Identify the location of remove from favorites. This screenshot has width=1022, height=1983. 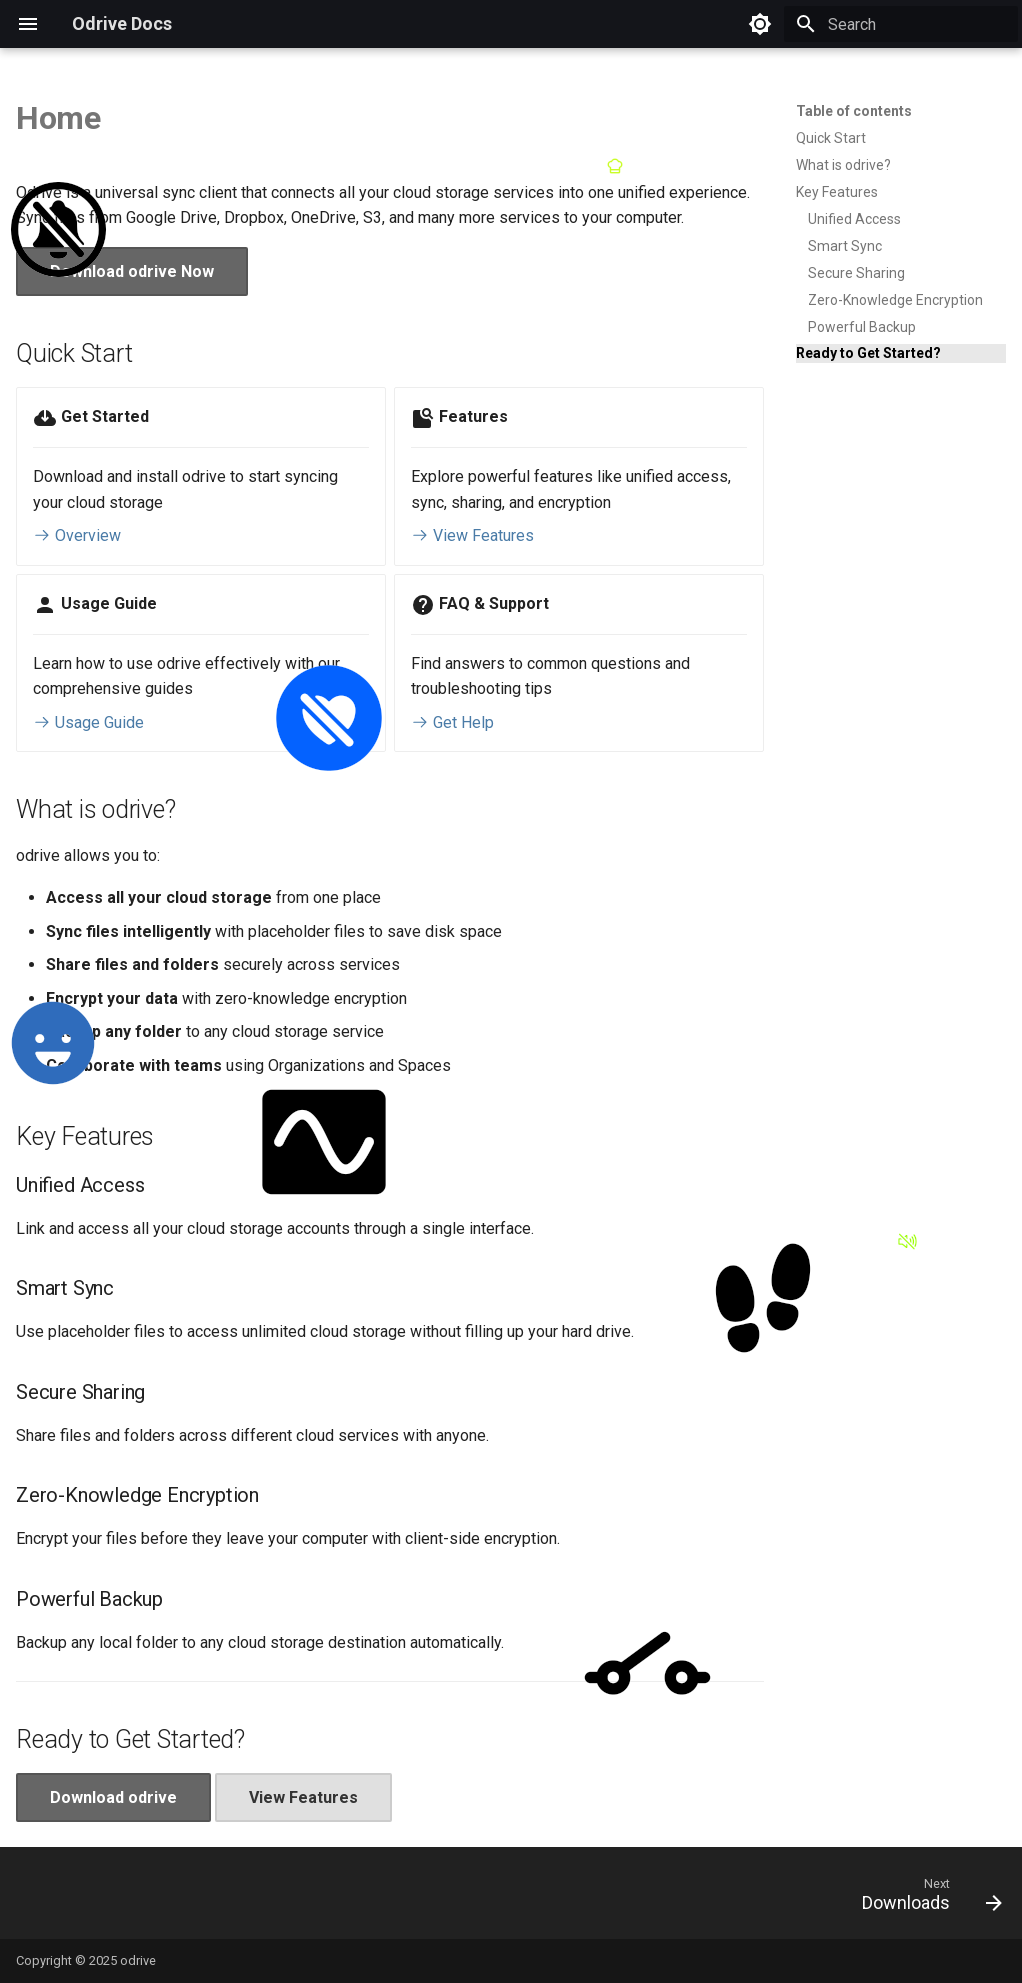
(329, 718).